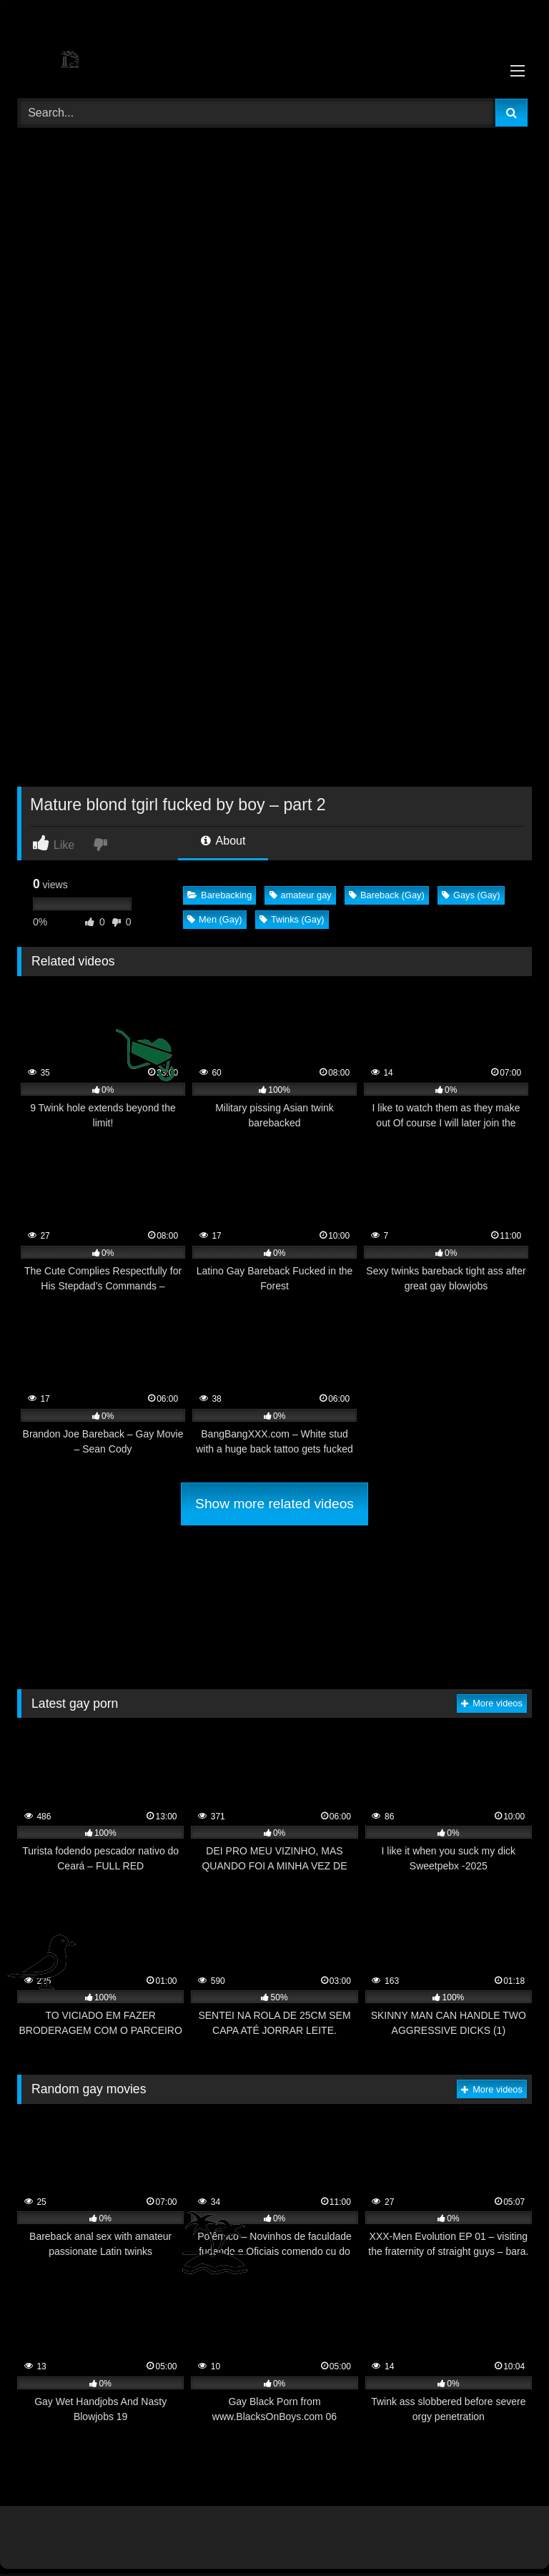  What do you see at coordinates (144, 1056) in the screenshot?
I see `access gardening or landscaping tools` at bounding box center [144, 1056].